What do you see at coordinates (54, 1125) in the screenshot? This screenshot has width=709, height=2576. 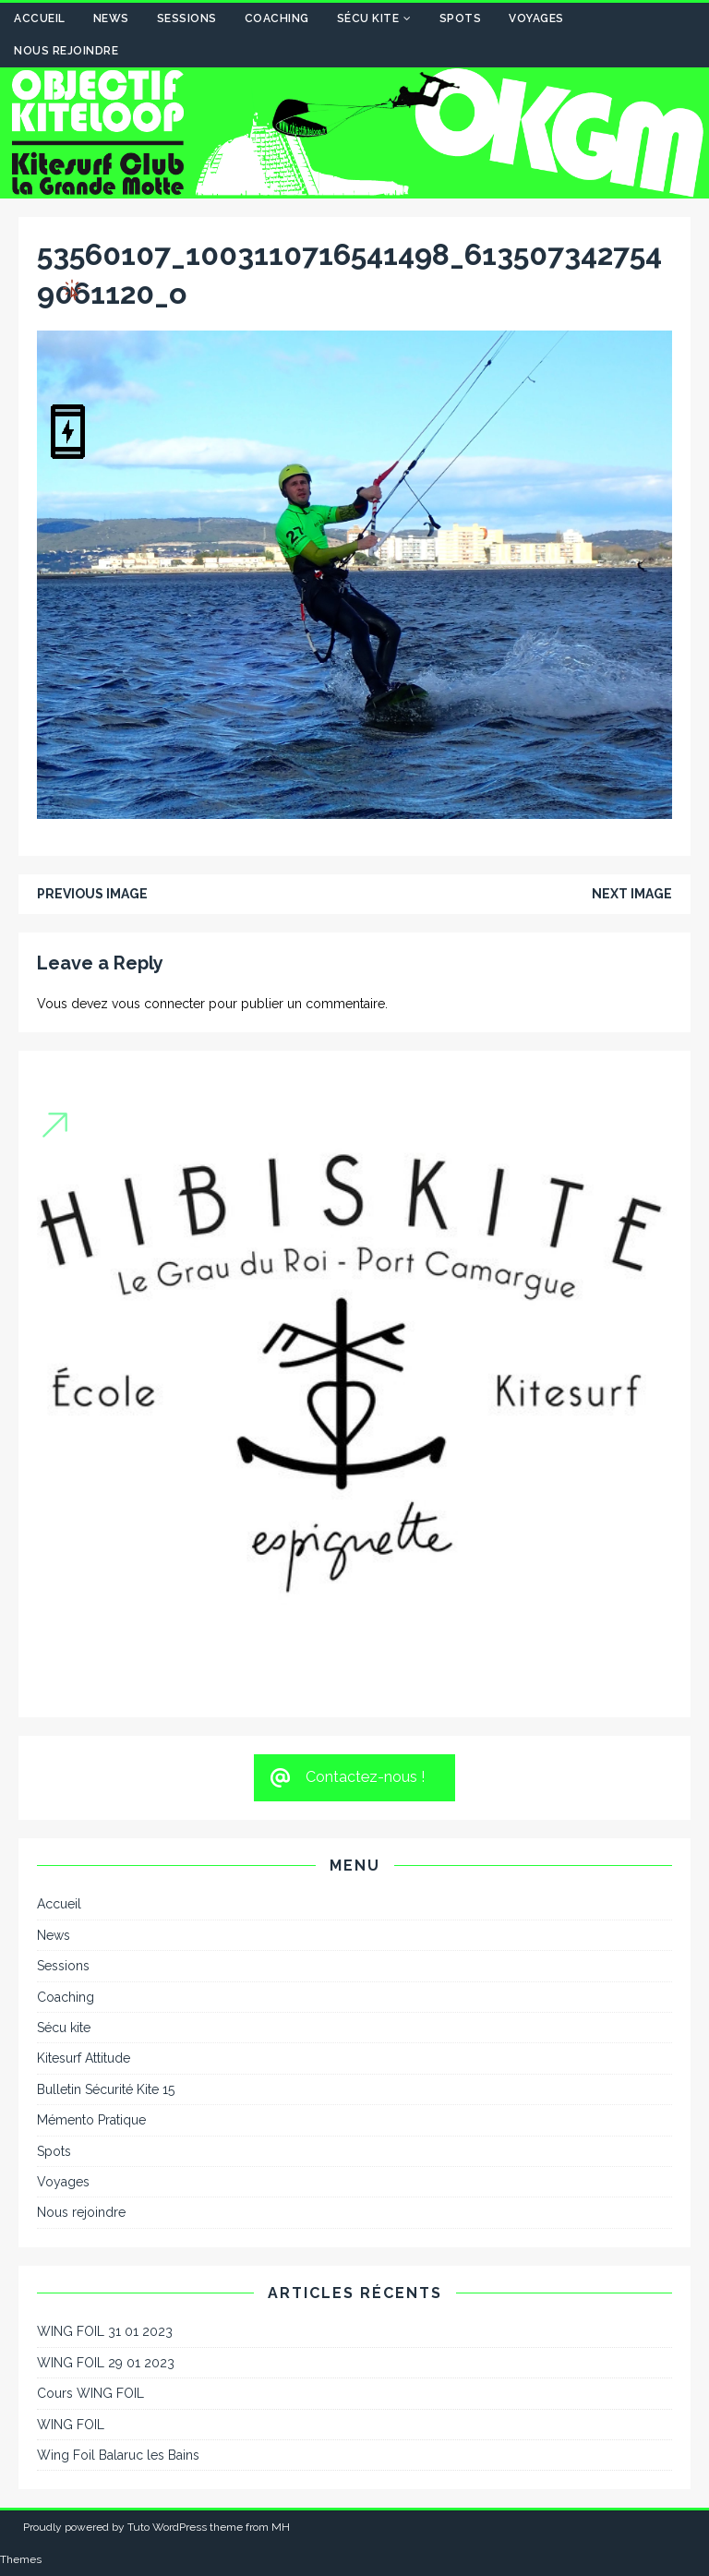 I see `open link in new tab or window` at bounding box center [54, 1125].